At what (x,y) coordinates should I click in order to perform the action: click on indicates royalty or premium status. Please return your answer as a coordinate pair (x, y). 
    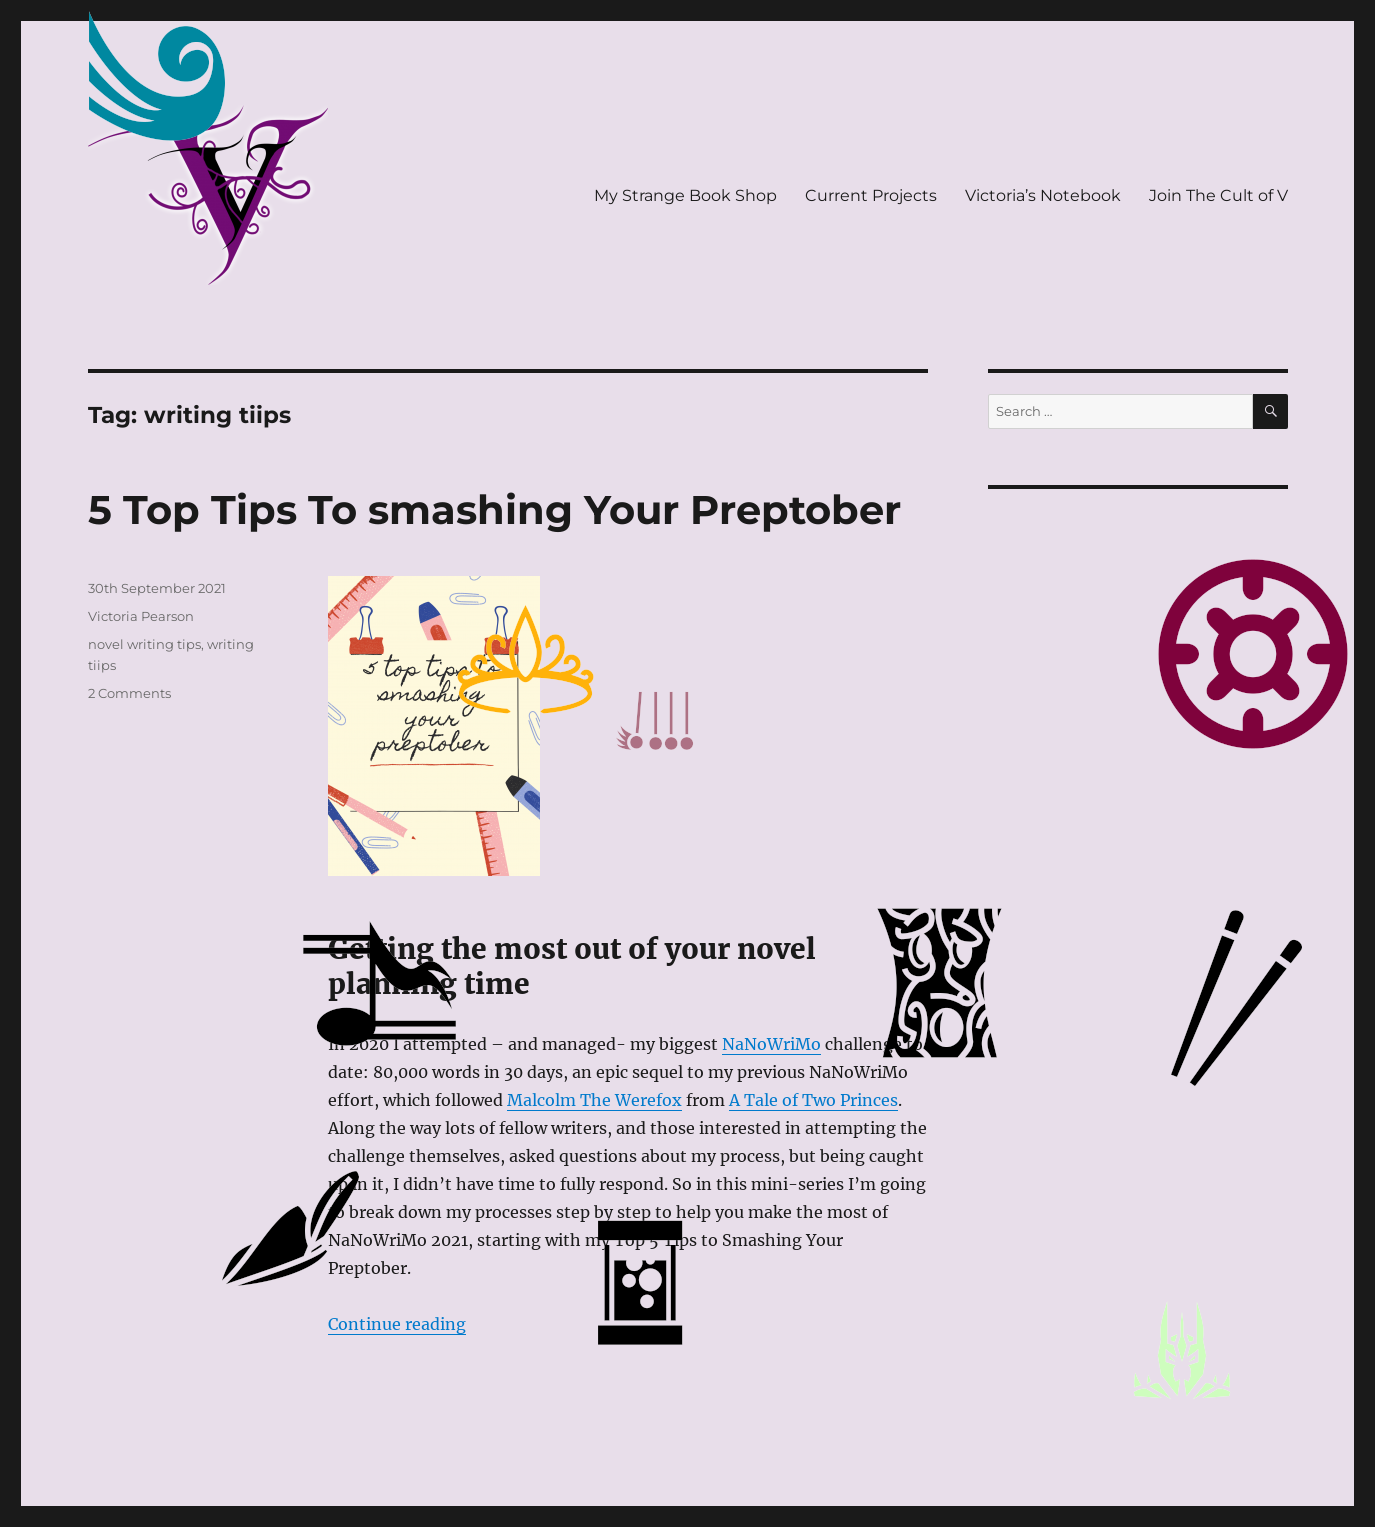
    Looking at the image, I should click on (525, 670).